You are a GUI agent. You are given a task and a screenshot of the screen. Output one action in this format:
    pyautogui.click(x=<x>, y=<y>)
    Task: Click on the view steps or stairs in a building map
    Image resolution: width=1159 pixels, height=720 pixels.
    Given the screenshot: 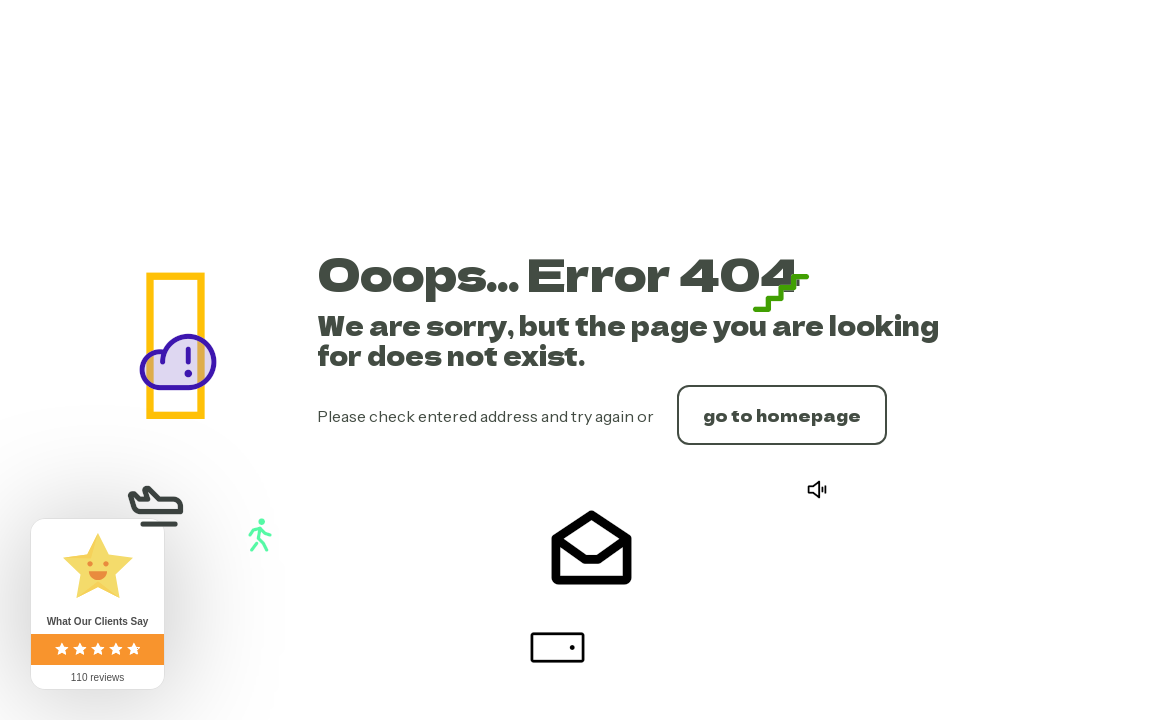 What is the action you would take?
    pyautogui.click(x=781, y=293)
    